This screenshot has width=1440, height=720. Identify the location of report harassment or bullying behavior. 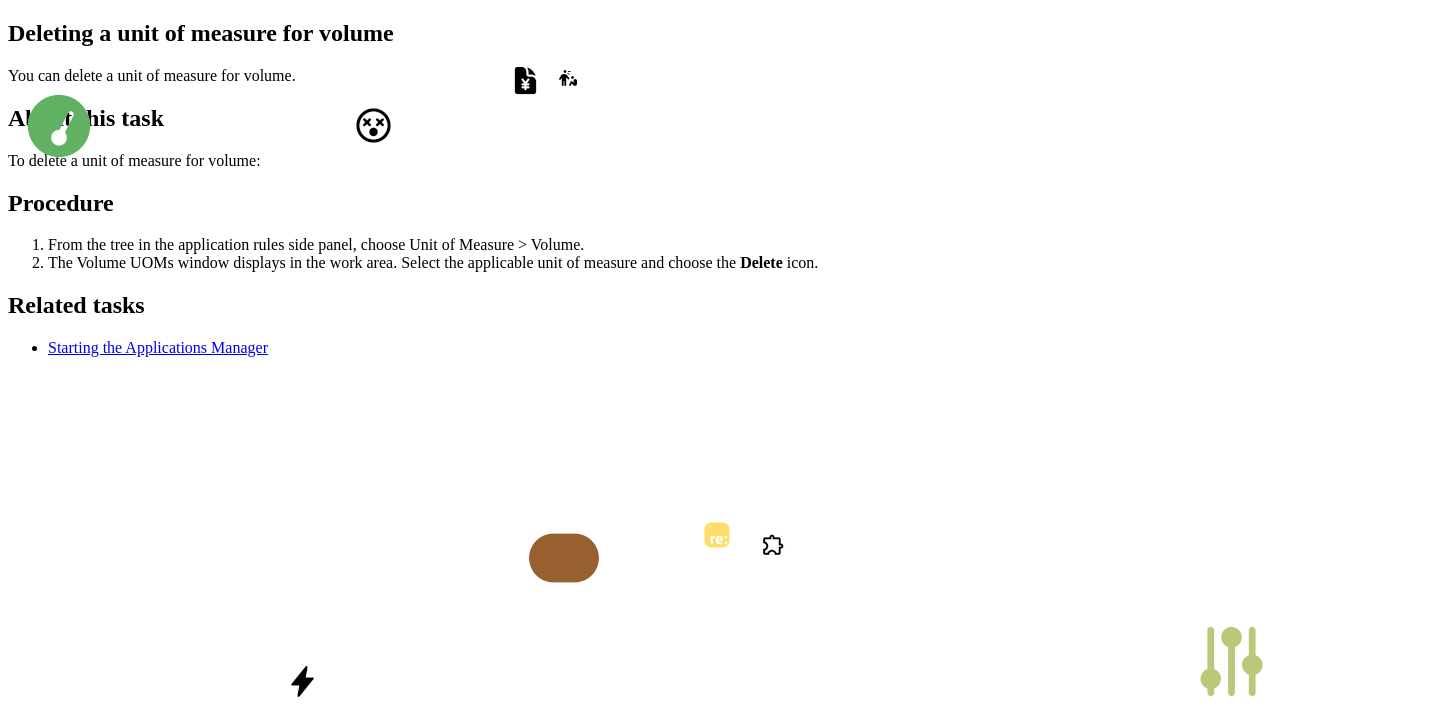
(568, 78).